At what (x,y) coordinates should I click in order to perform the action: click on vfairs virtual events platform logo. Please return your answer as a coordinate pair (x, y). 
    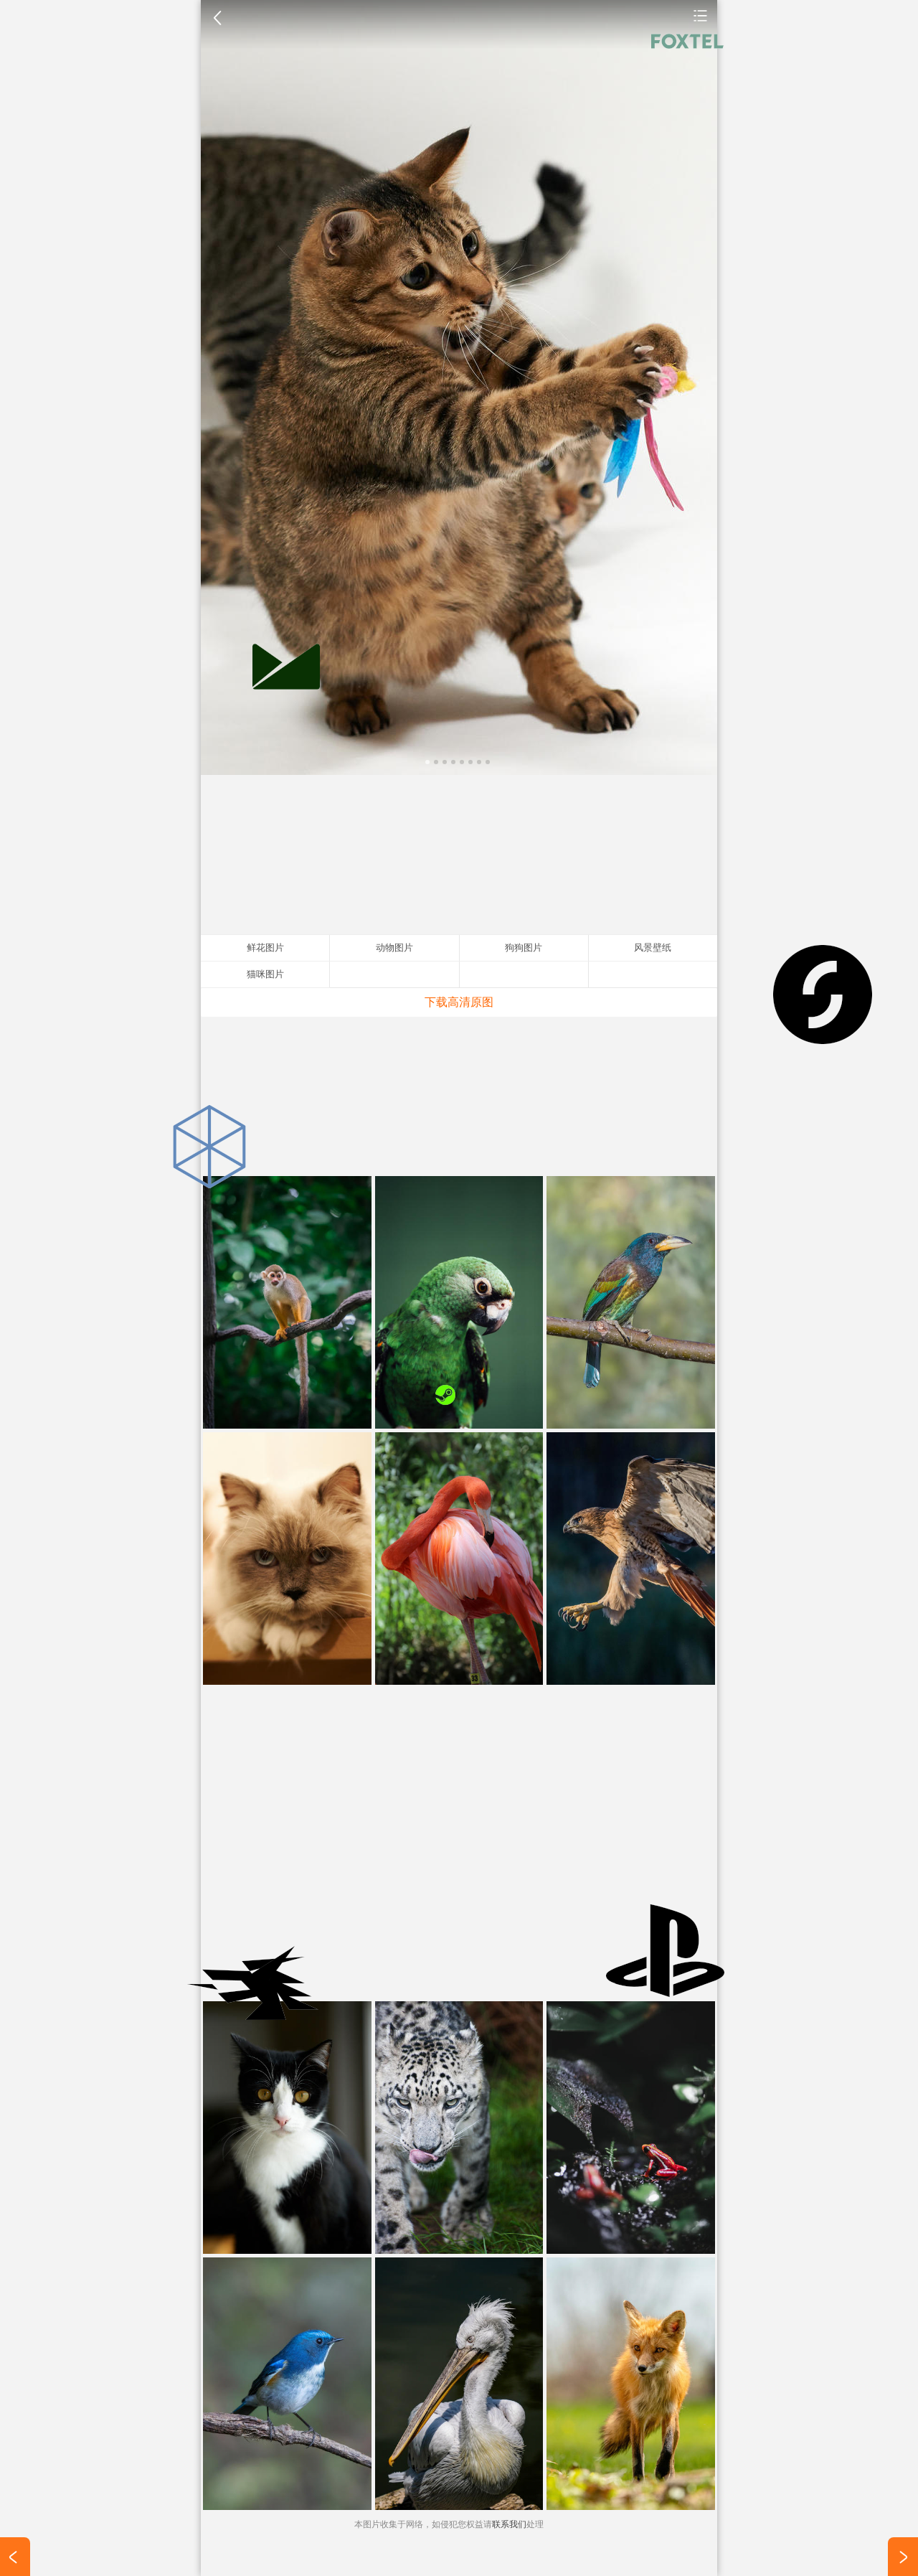
    Looking at the image, I should click on (209, 1147).